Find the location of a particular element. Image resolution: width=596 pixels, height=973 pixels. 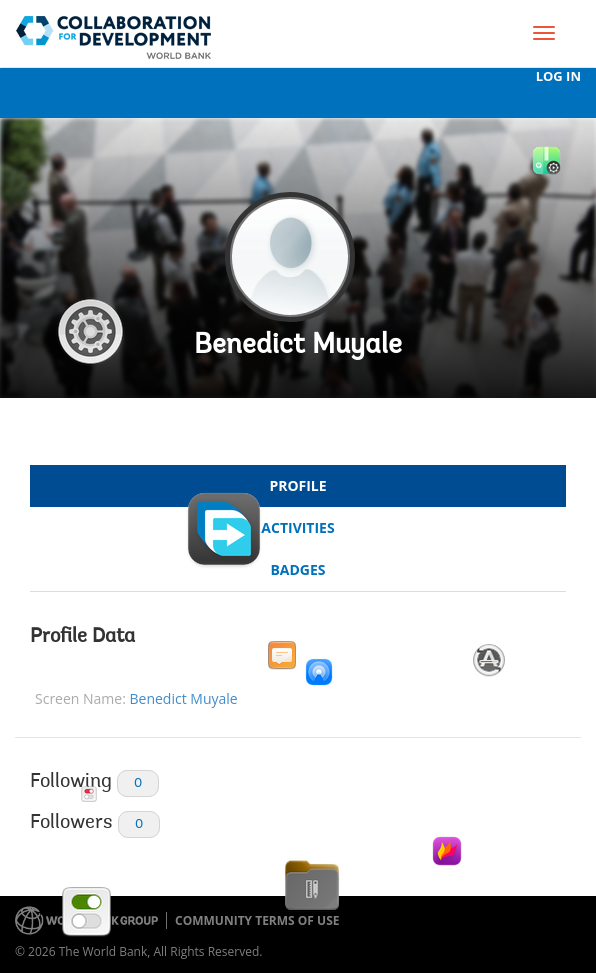

open YaST AutoYaST system configuration tool is located at coordinates (546, 160).